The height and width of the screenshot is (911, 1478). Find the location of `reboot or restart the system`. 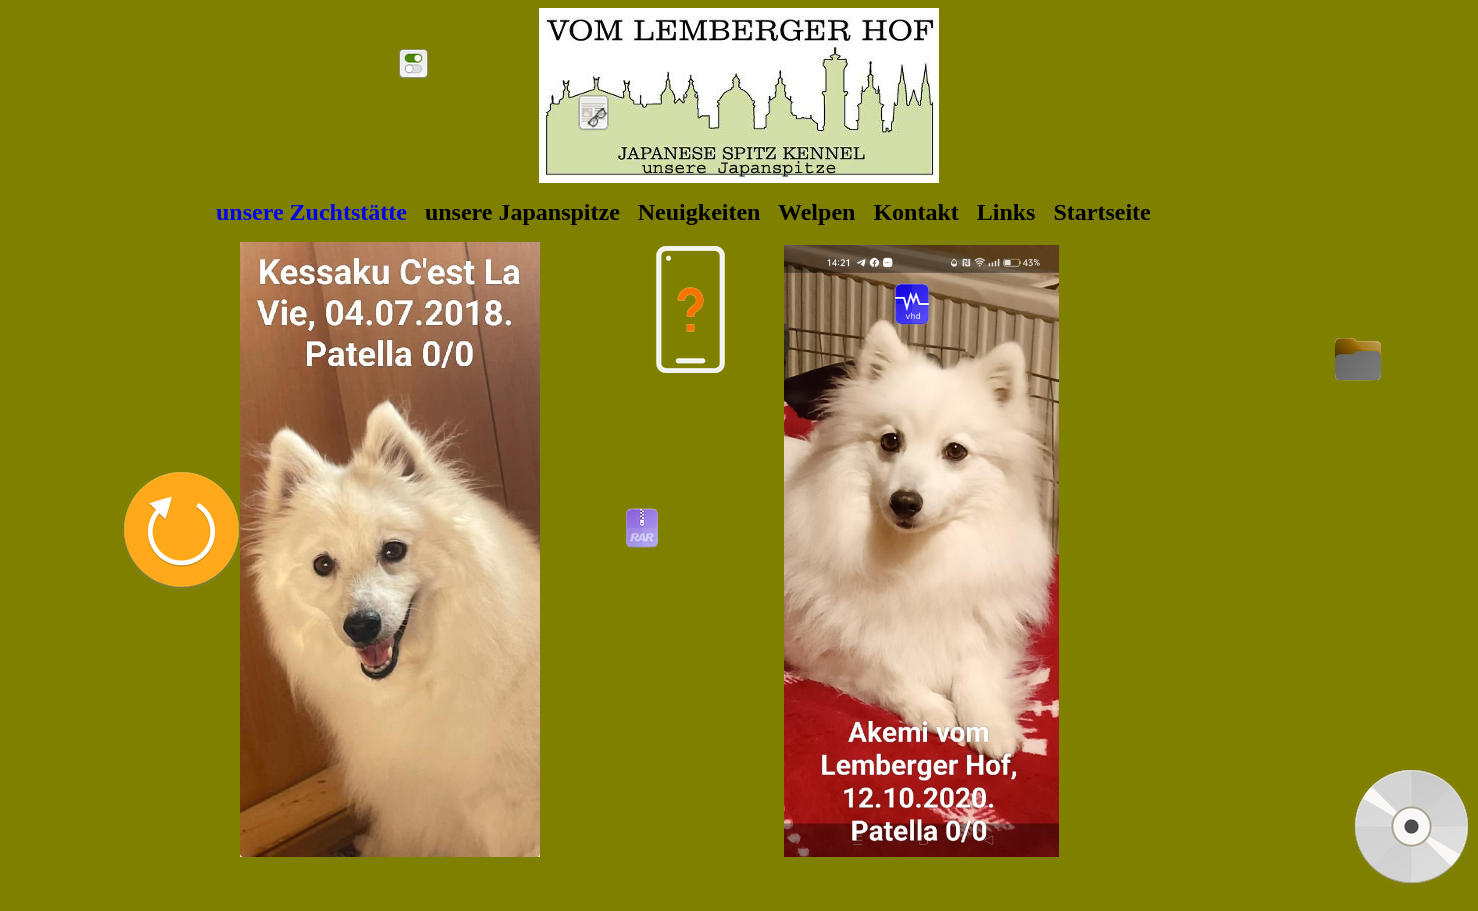

reboot or restart the system is located at coordinates (181, 529).